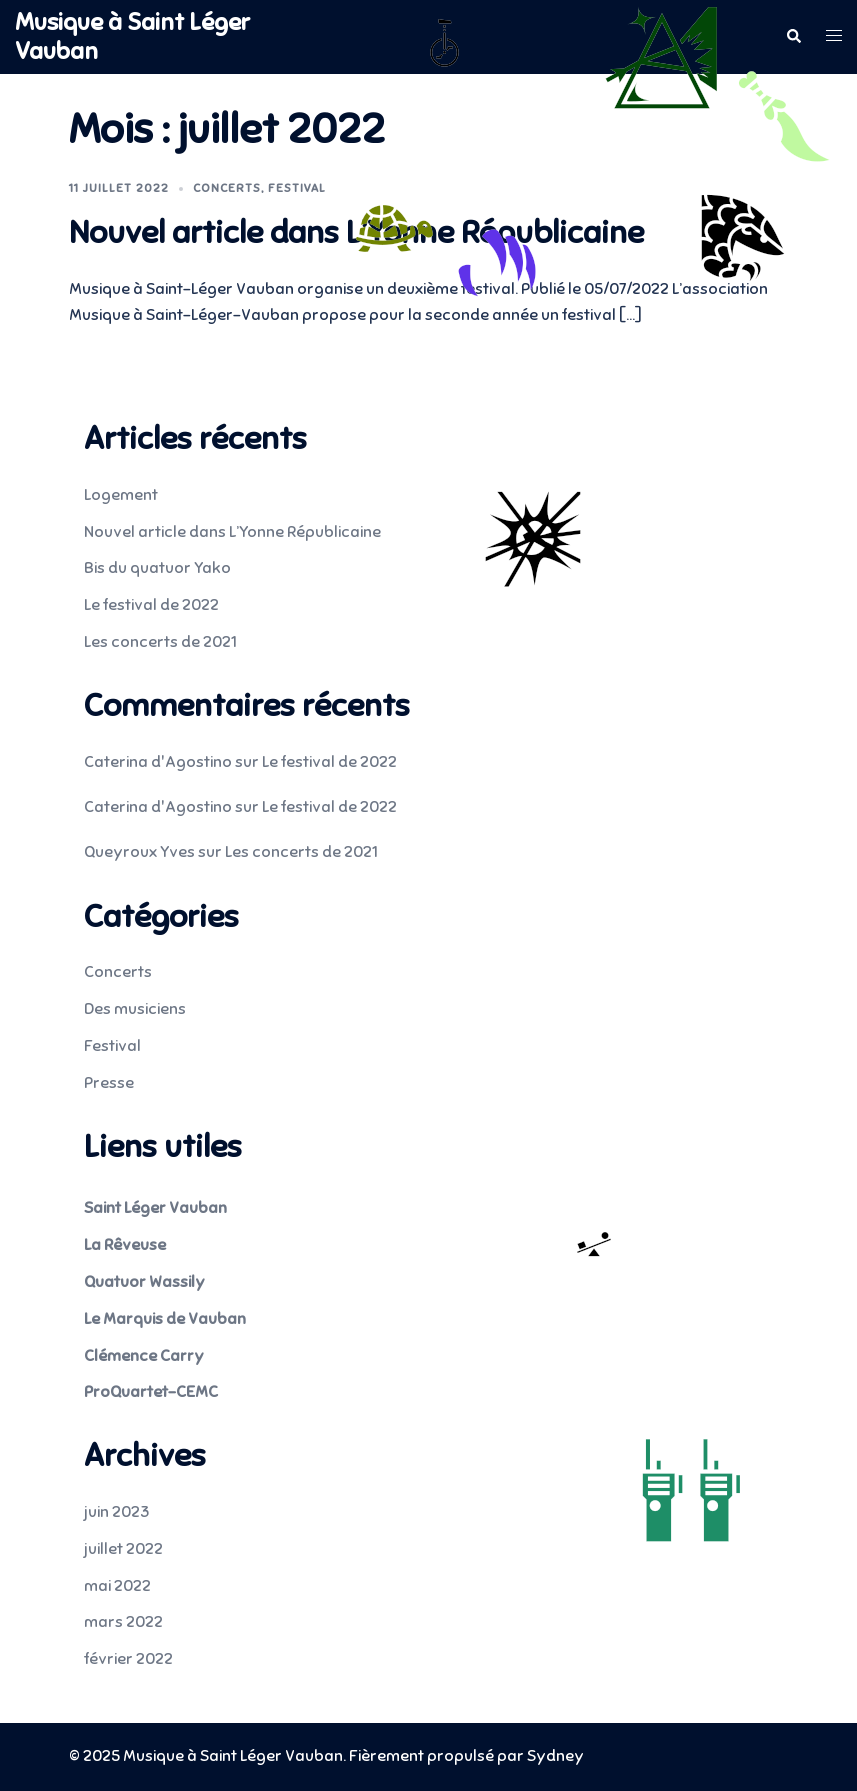 The height and width of the screenshot is (1791, 857). Describe the element at coordinates (497, 268) in the screenshot. I see `activate grab or snatch ability` at that location.